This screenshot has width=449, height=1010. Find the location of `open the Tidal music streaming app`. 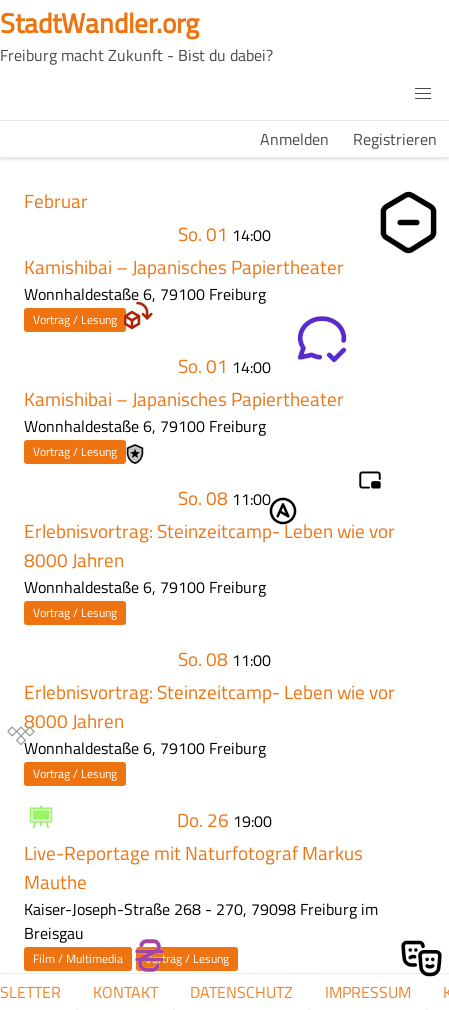

open the Tidal music streaming app is located at coordinates (21, 735).